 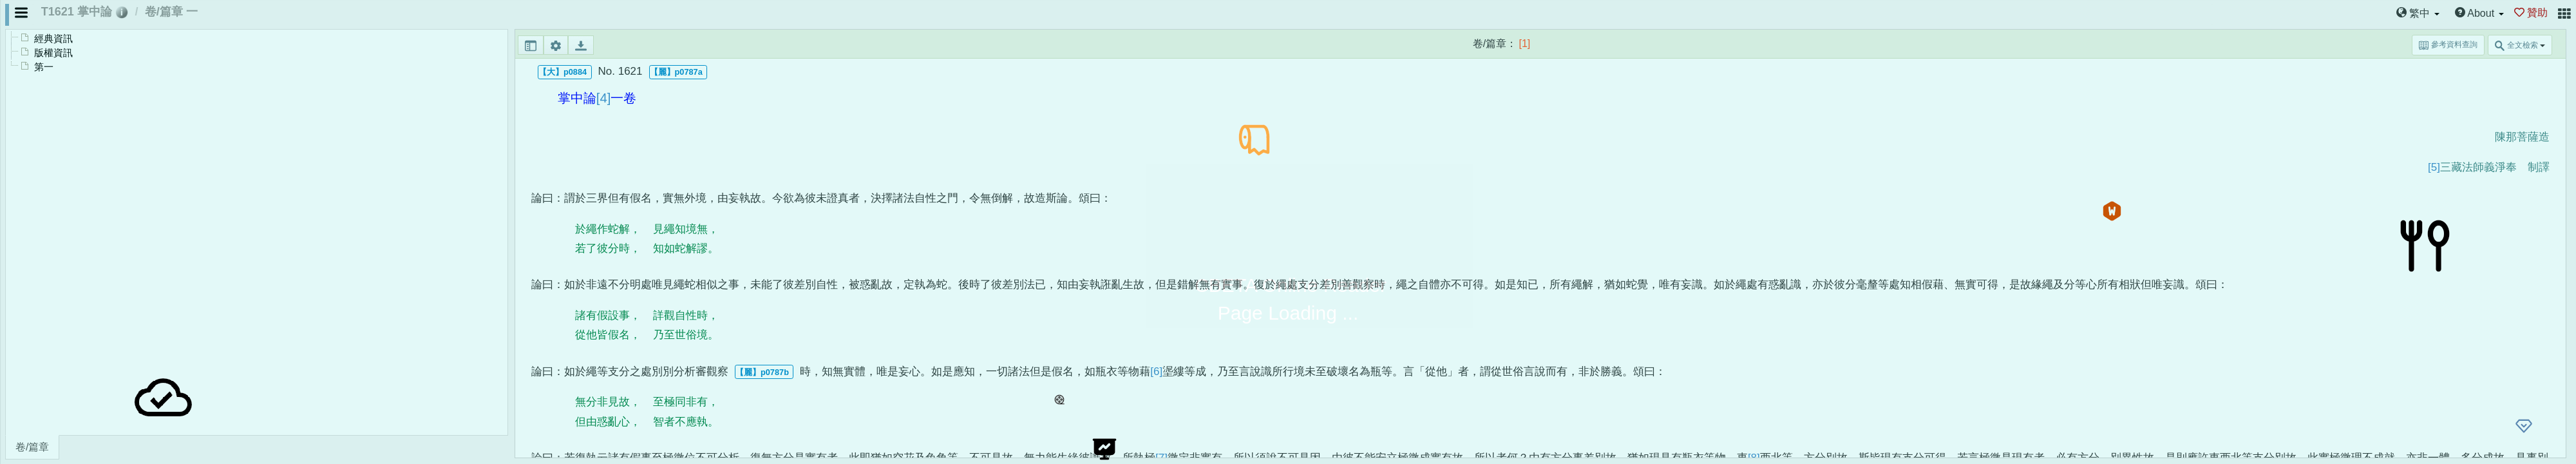 I want to click on start a presentation or slideshow, so click(x=1104, y=449).